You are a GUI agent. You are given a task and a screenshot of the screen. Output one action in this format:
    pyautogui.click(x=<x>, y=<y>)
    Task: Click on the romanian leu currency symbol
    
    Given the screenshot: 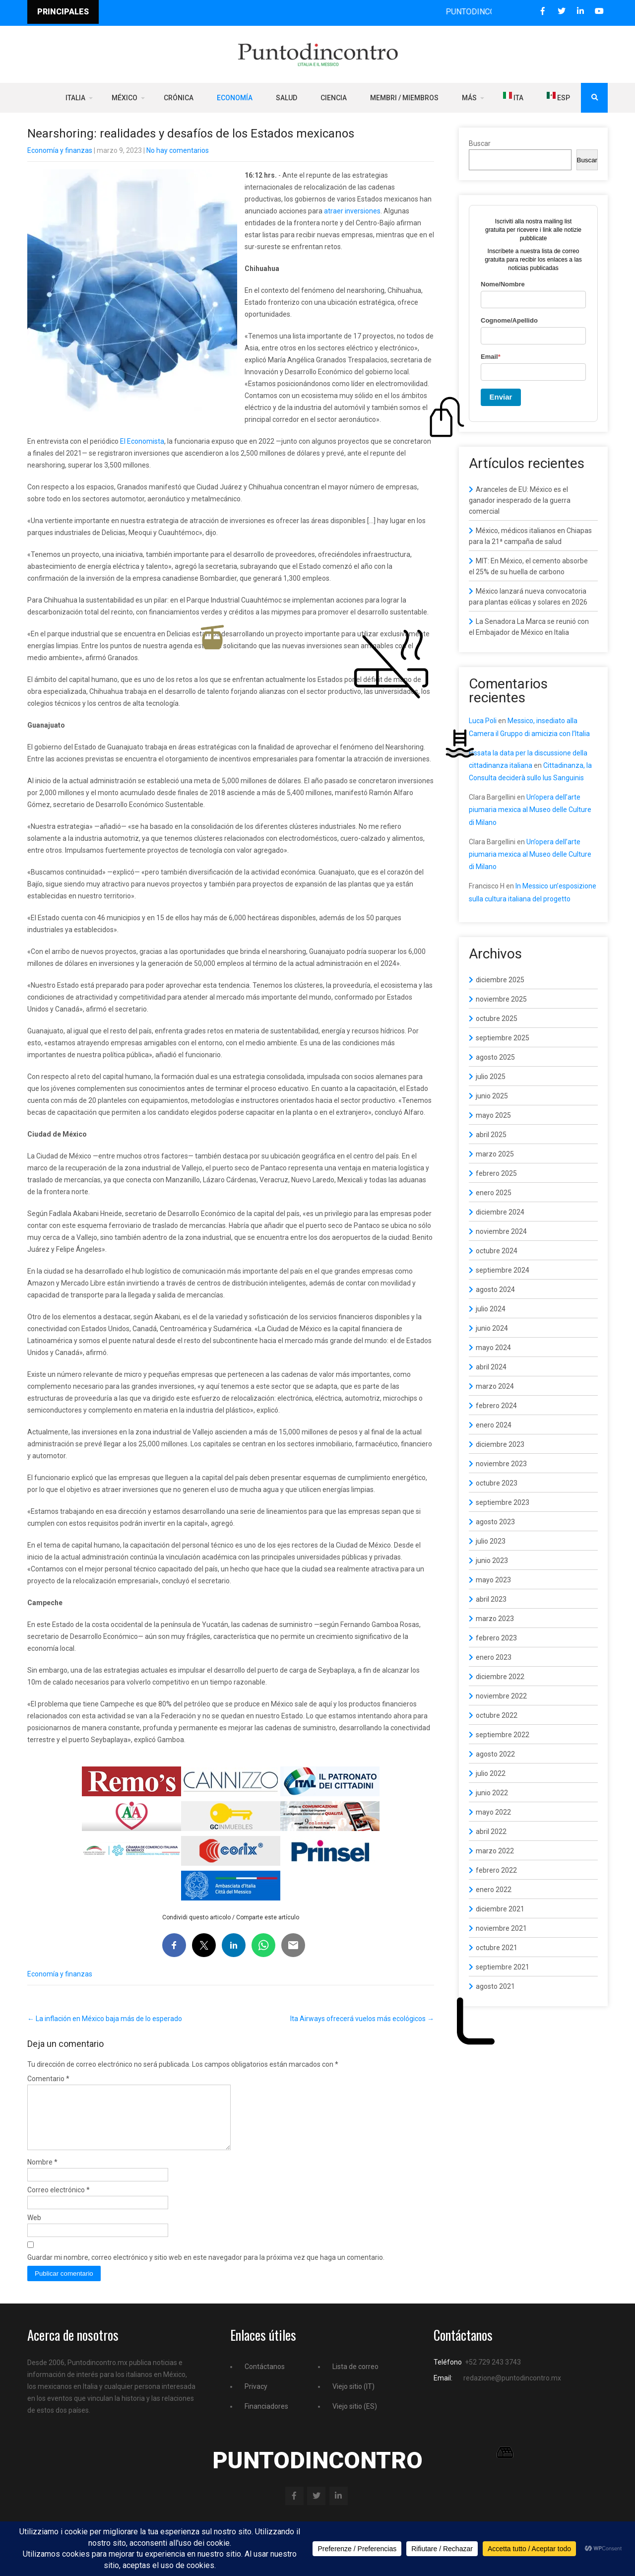 What is the action you would take?
    pyautogui.click(x=476, y=2023)
    